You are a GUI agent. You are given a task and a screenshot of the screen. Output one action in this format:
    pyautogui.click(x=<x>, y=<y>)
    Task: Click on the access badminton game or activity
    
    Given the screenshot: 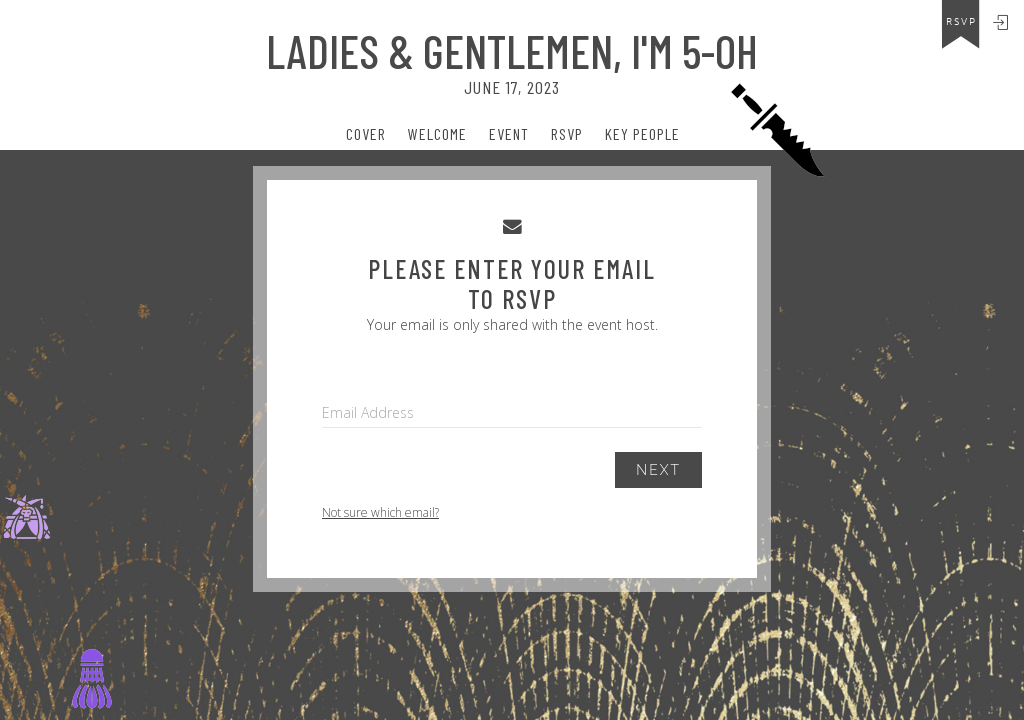 What is the action you would take?
    pyautogui.click(x=92, y=679)
    